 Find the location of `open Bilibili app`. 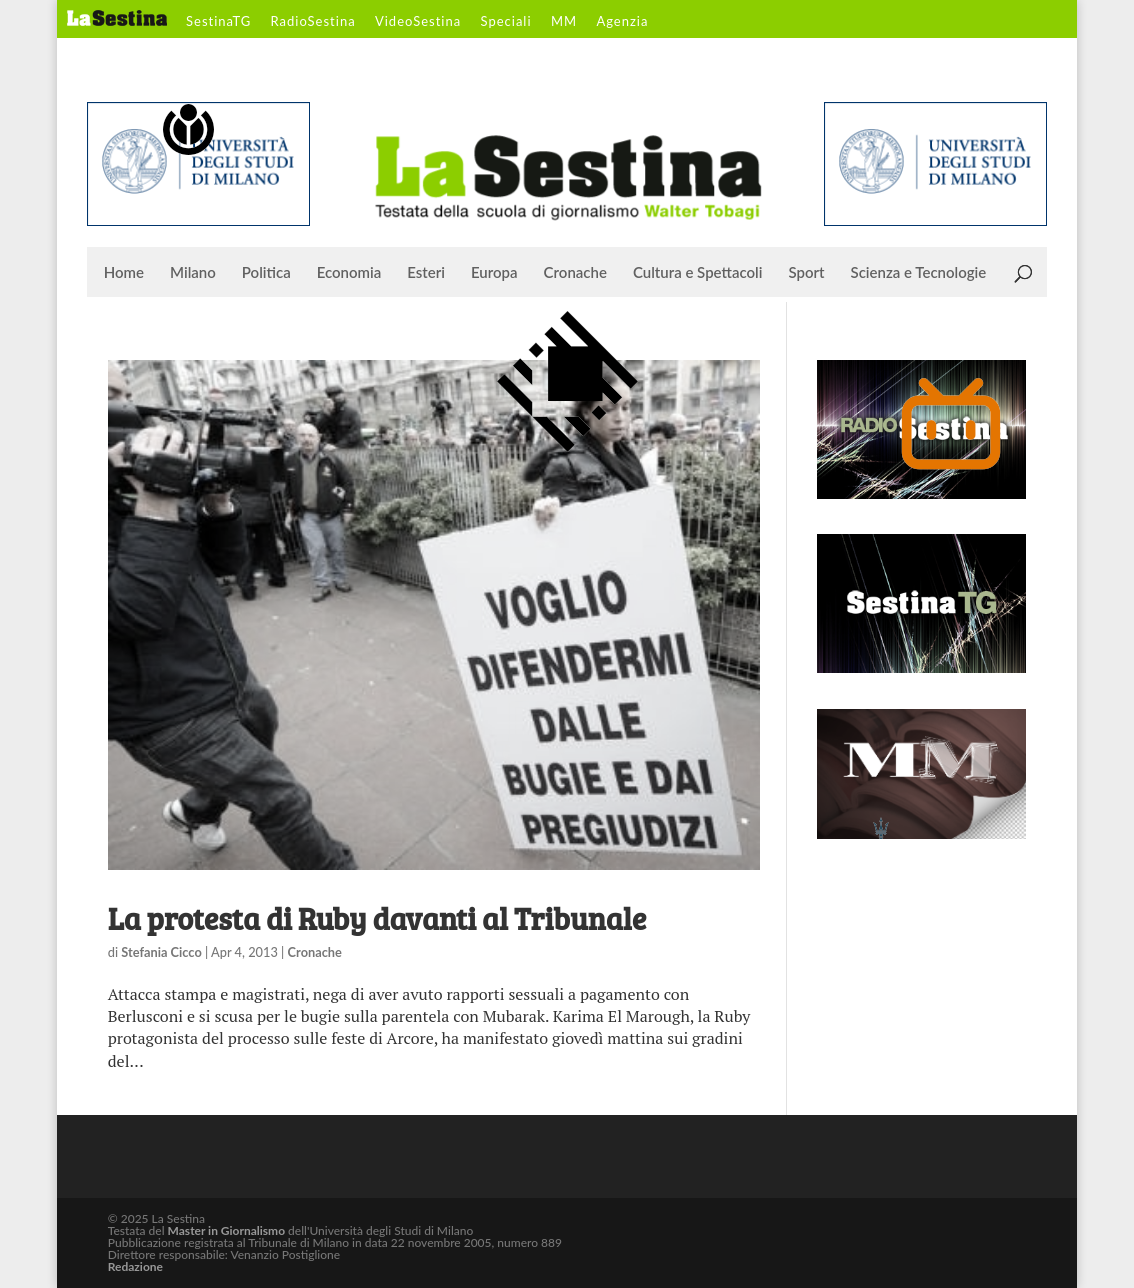

open Bilibili app is located at coordinates (951, 425).